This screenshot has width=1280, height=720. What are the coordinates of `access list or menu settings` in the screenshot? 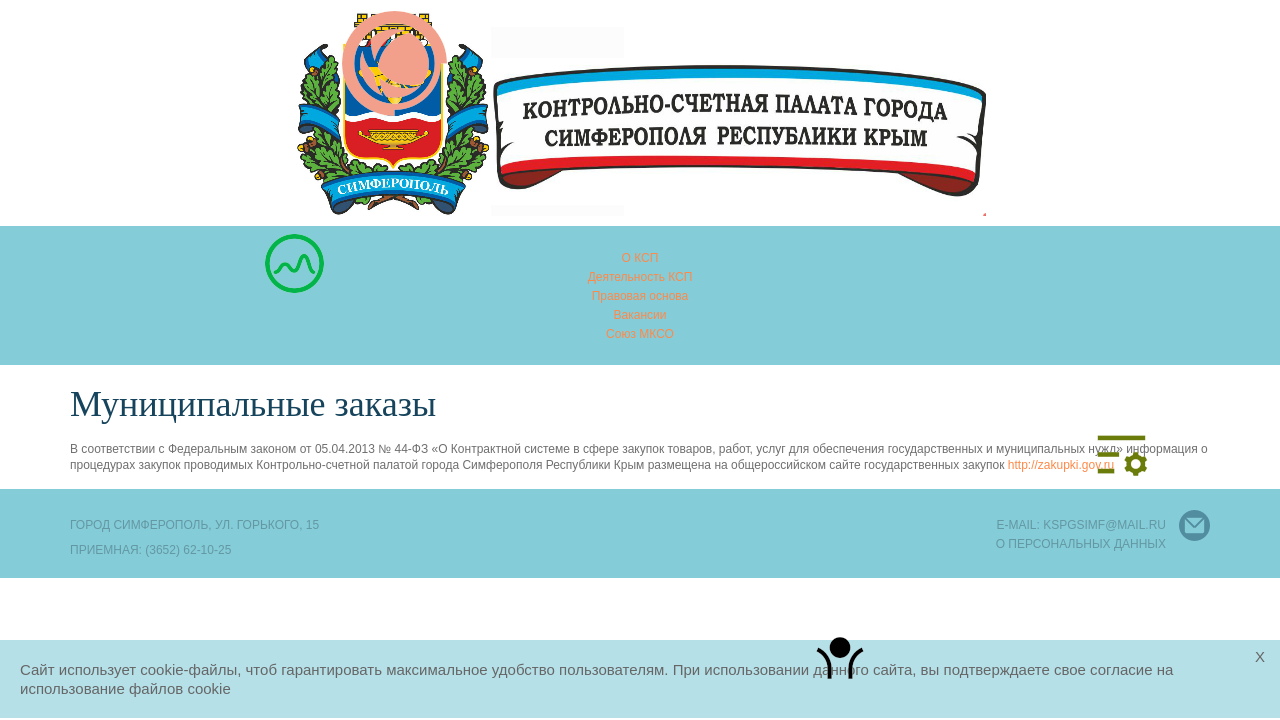 It's located at (1121, 454).